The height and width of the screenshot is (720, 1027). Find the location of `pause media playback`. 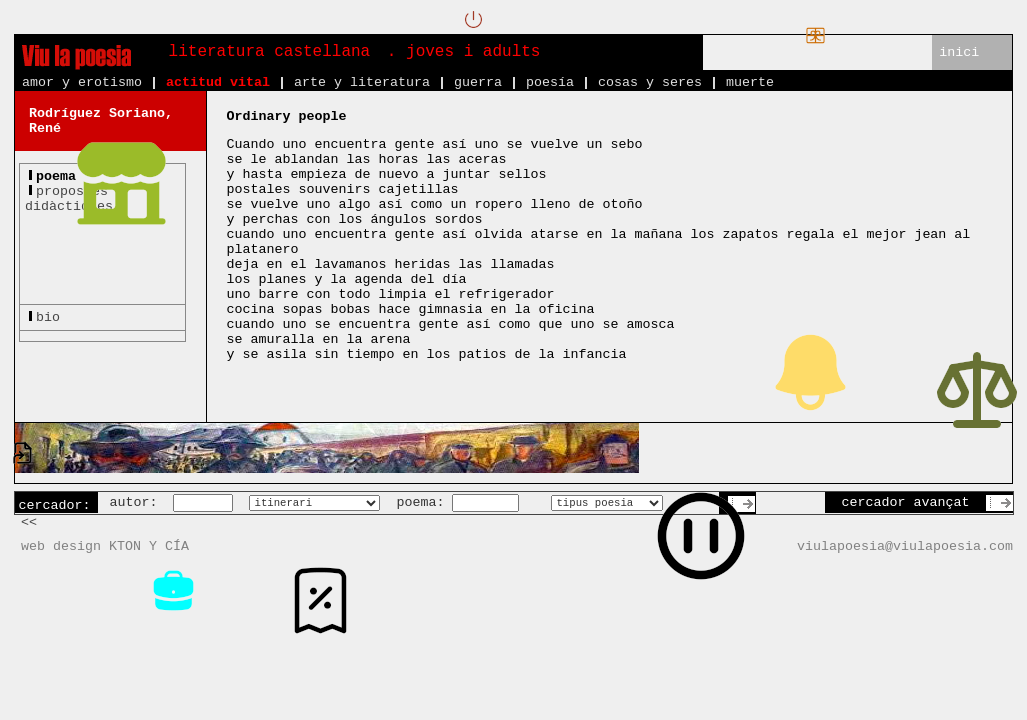

pause media playback is located at coordinates (701, 536).